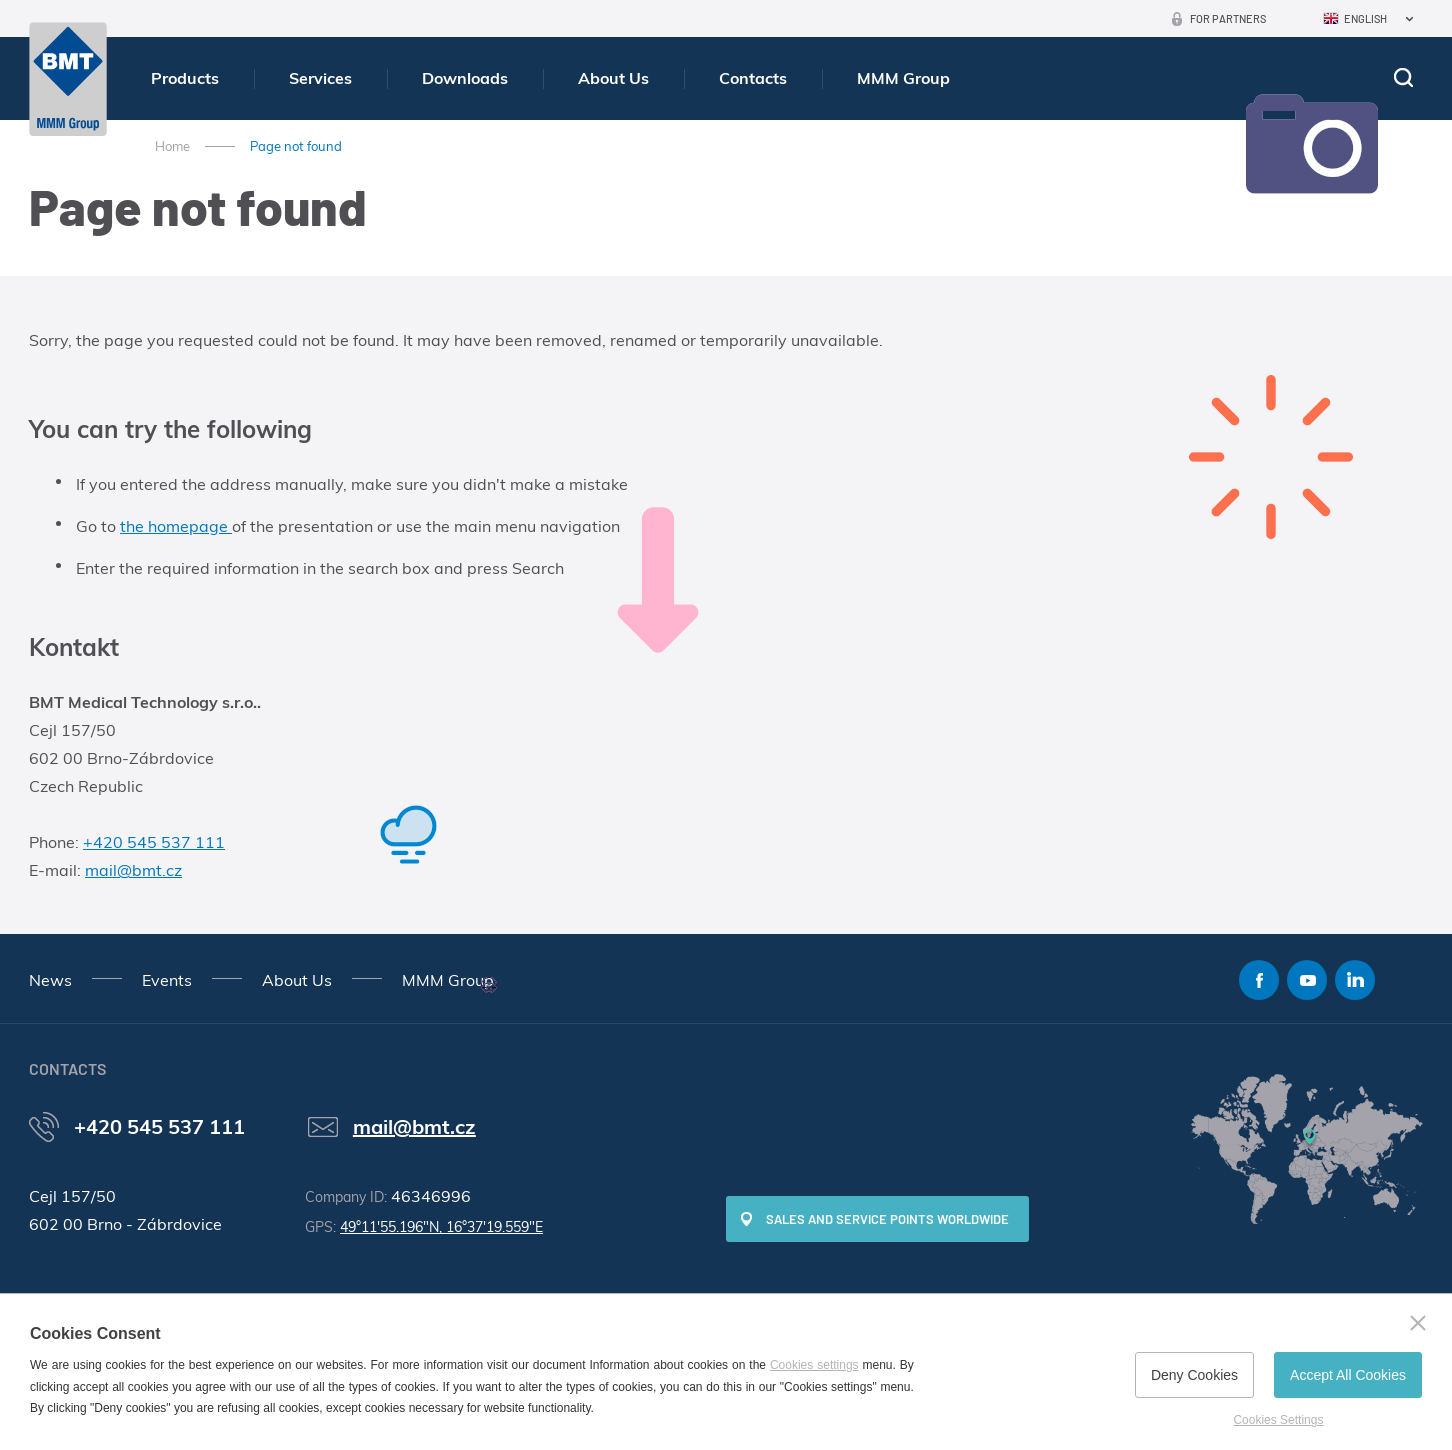  Describe the element at coordinates (408, 833) in the screenshot. I see `indicates foggy weather conditions` at that location.